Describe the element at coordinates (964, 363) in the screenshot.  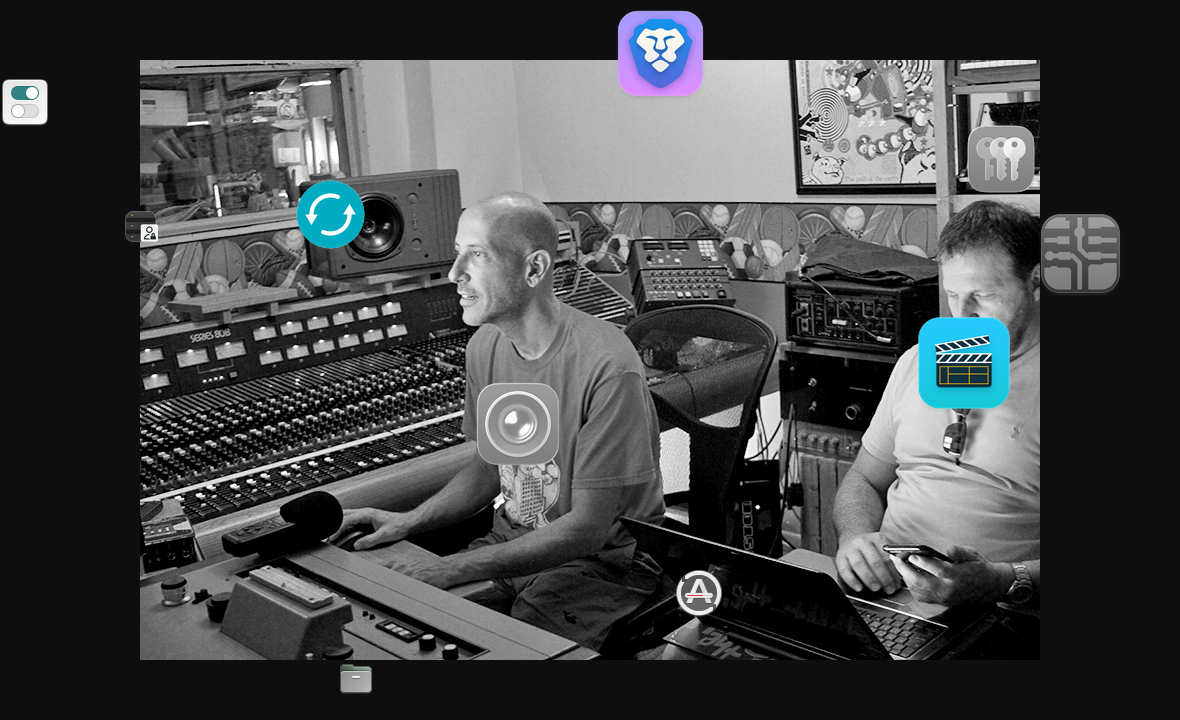
I see `open losslesscut video editing app` at that location.